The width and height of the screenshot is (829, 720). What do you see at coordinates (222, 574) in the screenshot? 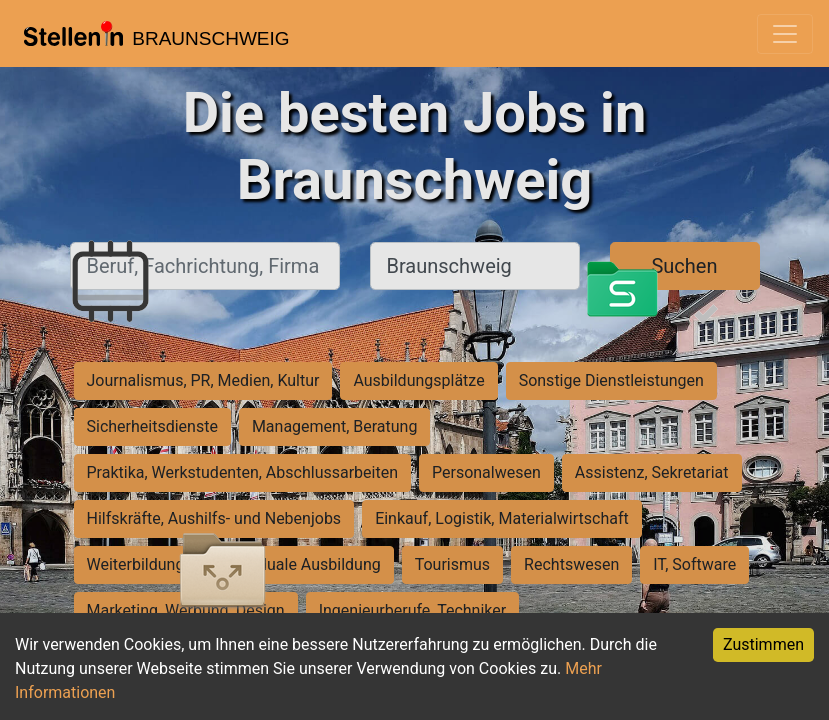
I see `access your public shared folder` at bounding box center [222, 574].